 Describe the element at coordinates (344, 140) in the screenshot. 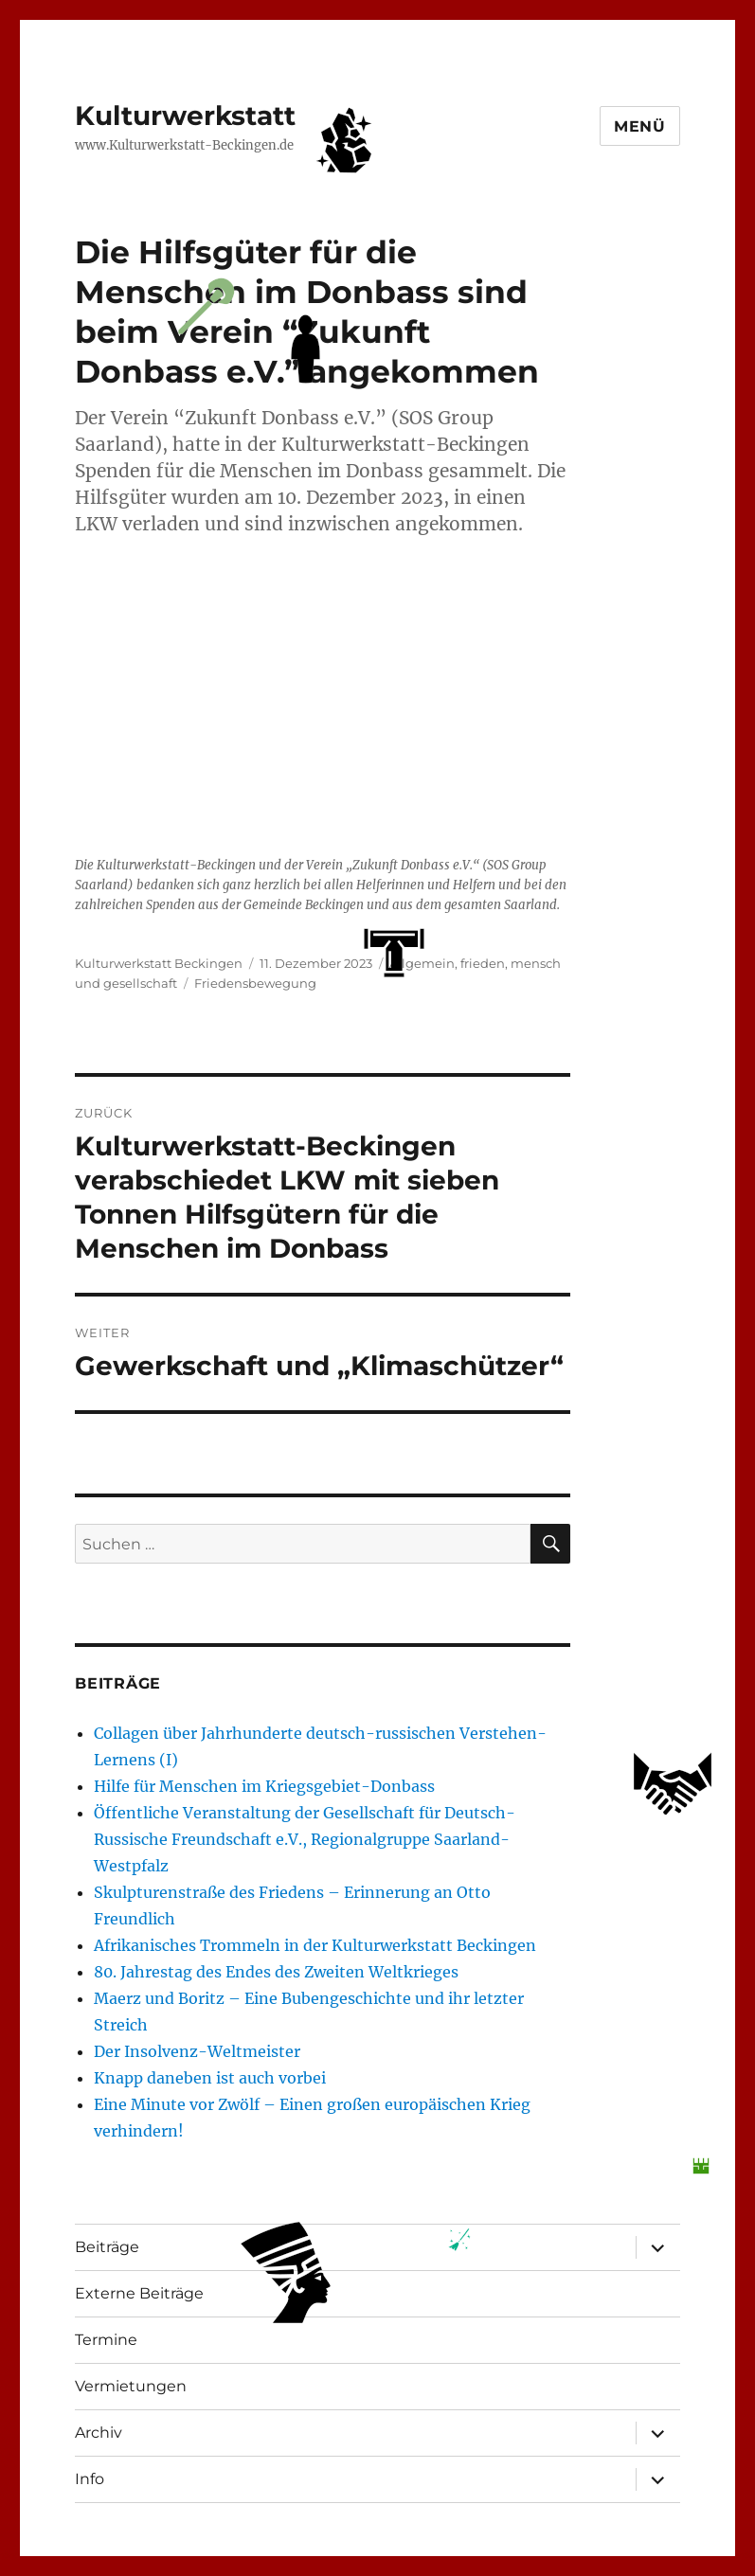

I see `collect ore or mining resources` at that location.